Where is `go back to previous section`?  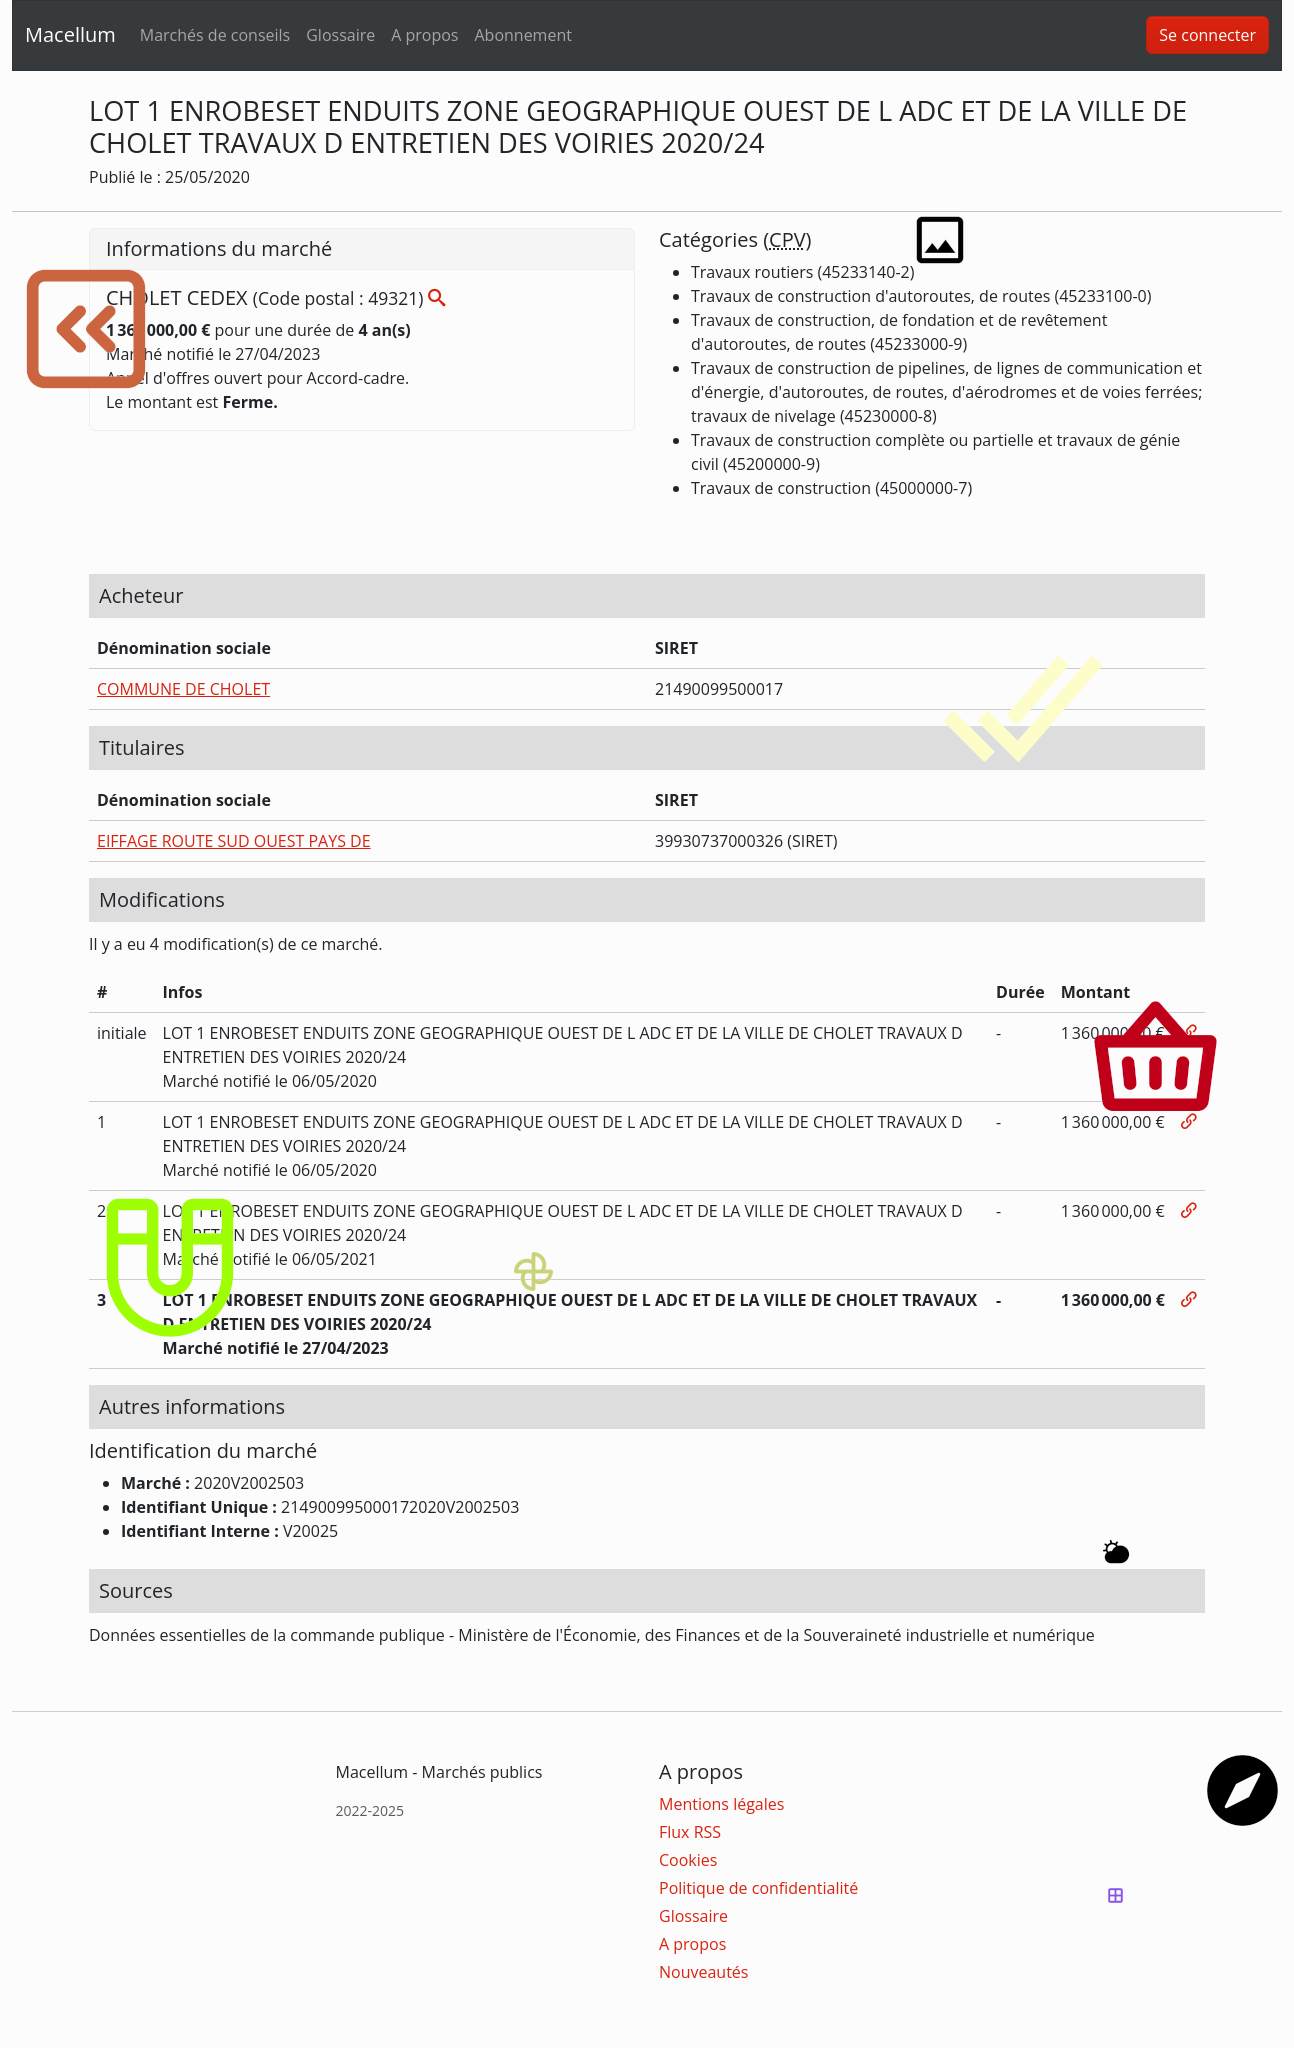 go back to previous section is located at coordinates (86, 329).